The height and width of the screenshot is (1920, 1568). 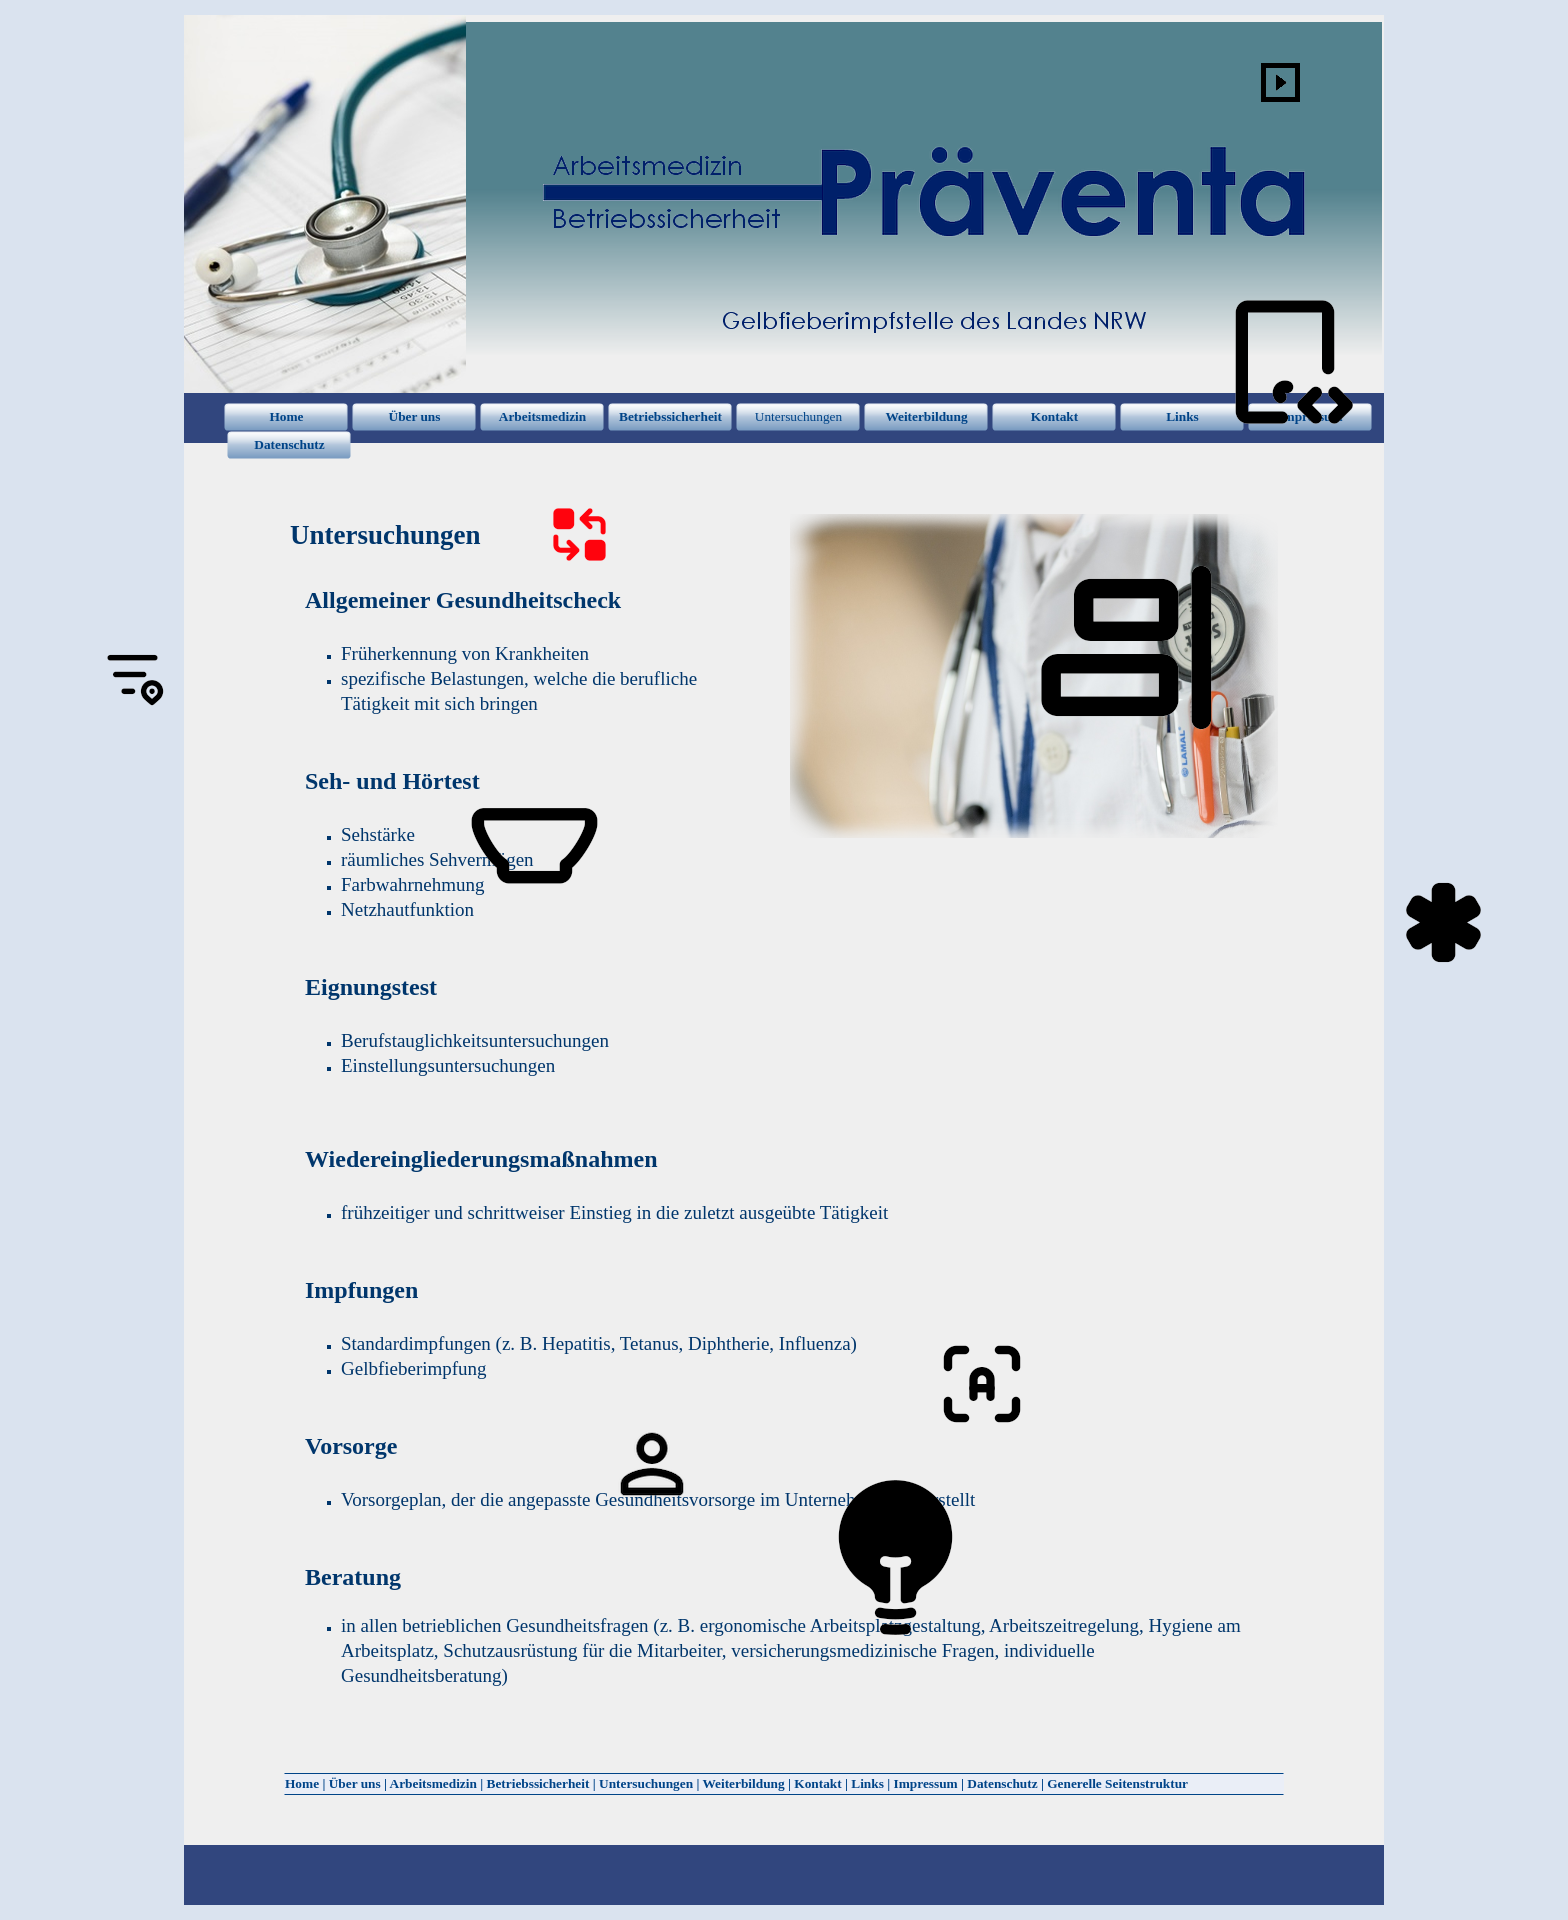 What do you see at coordinates (1285, 362) in the screenshot?
I see `access tablet developer tools` at bounding box center [1285, 362].